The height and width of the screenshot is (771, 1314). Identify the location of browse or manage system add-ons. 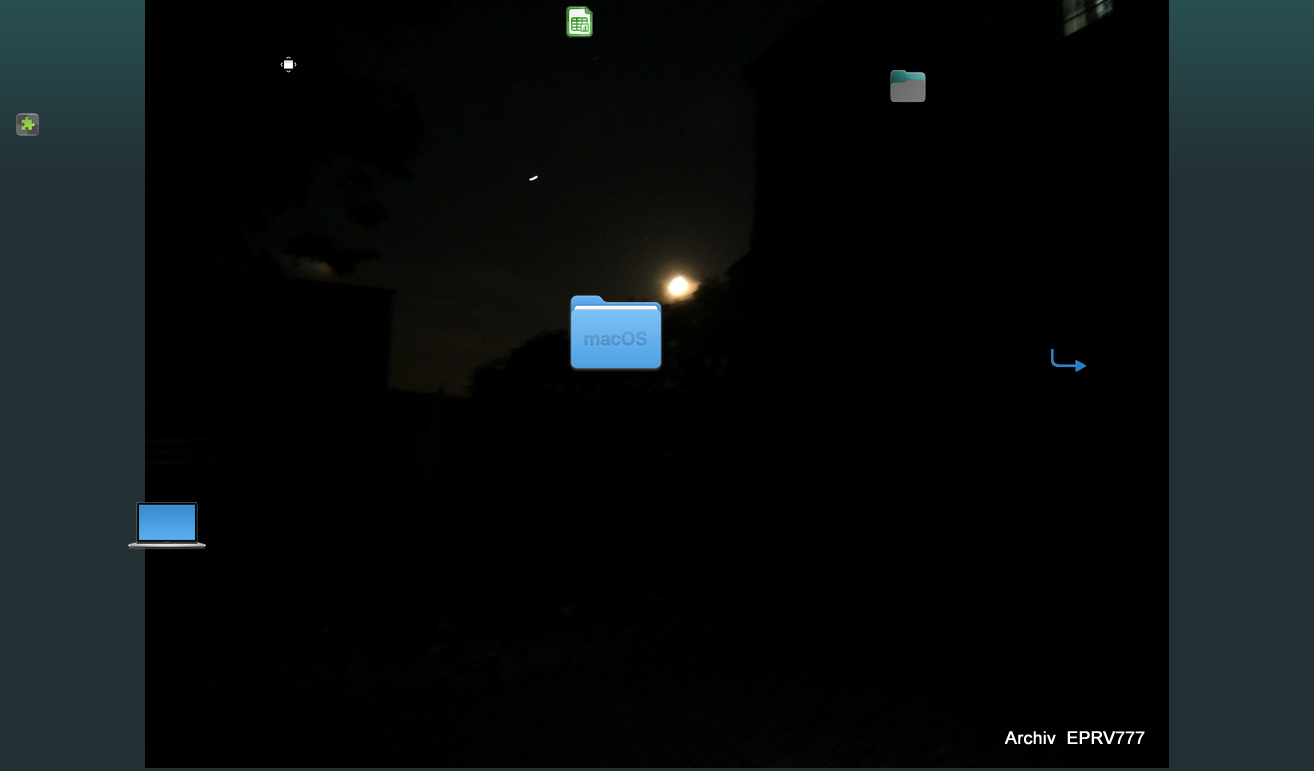
(27, 124).